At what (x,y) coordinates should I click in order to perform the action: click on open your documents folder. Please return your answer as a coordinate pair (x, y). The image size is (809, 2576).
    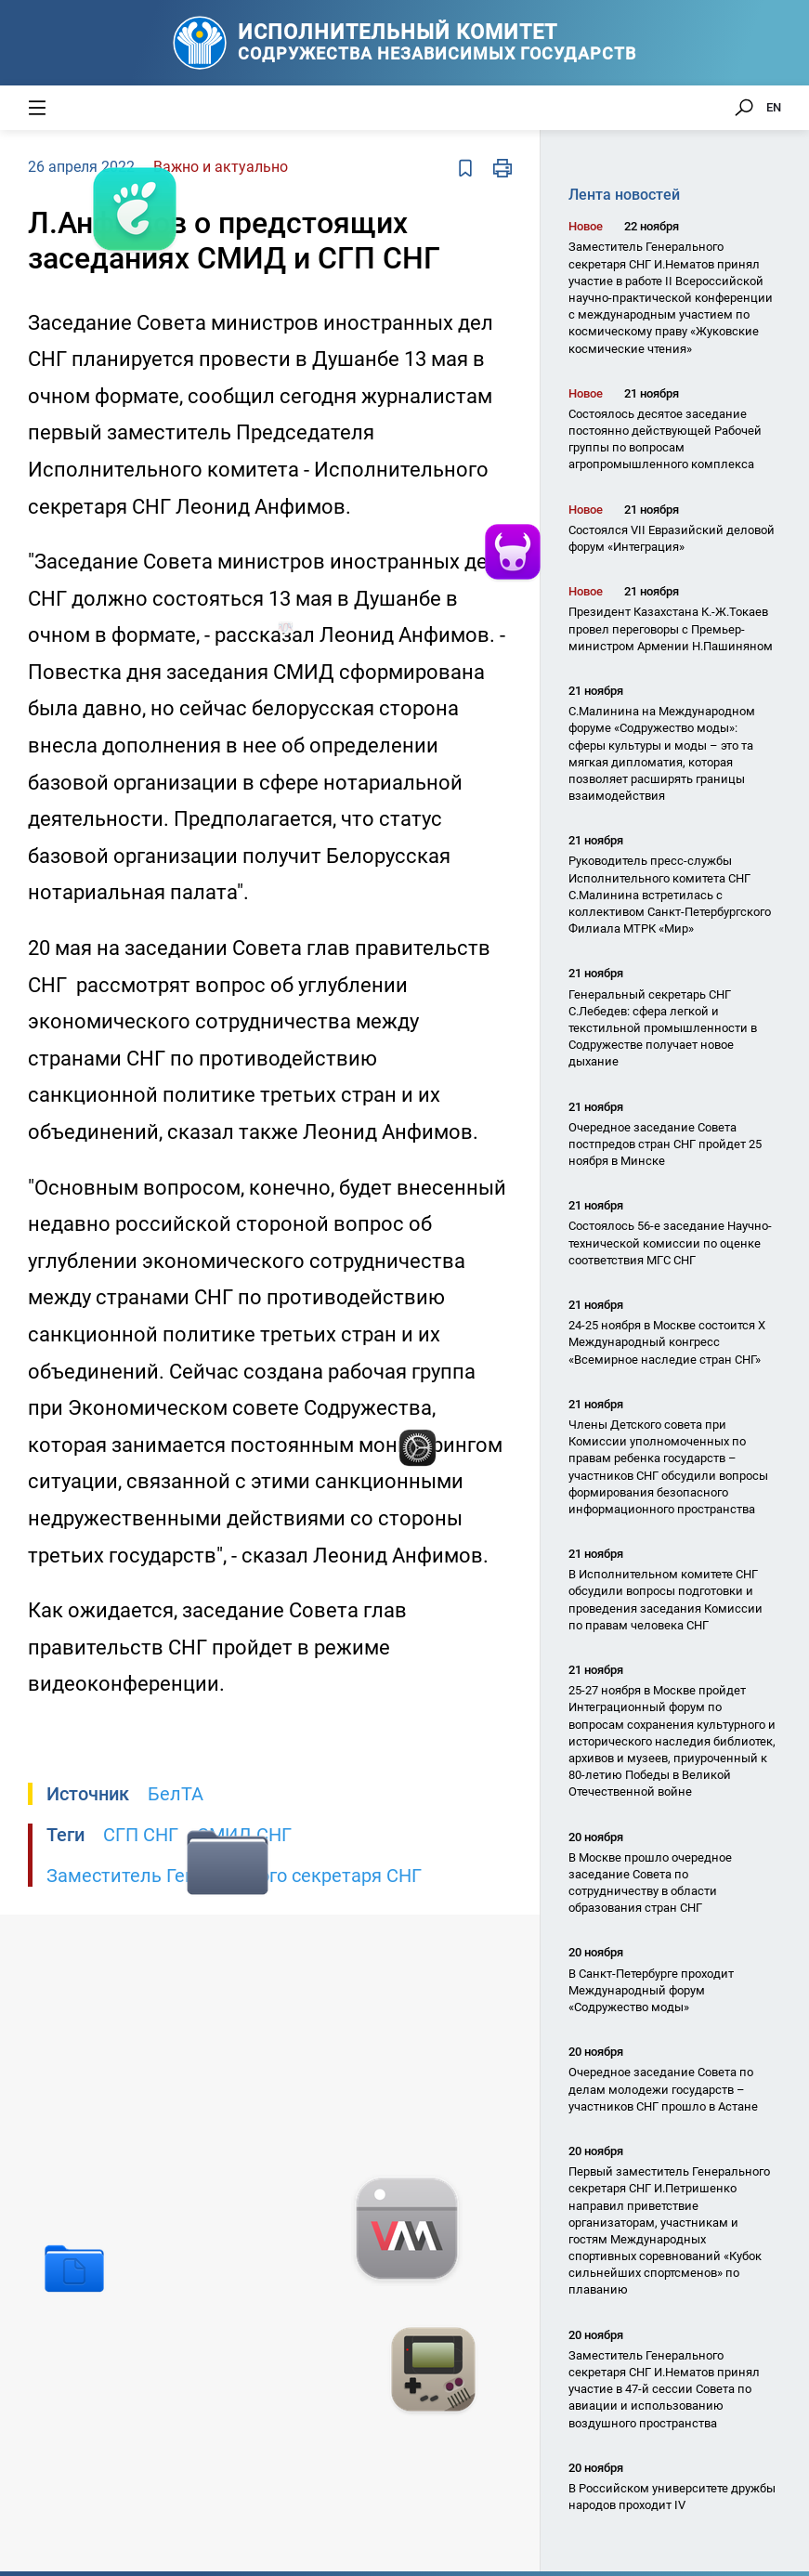
    Looking at the image, I should click on (74, 2269).